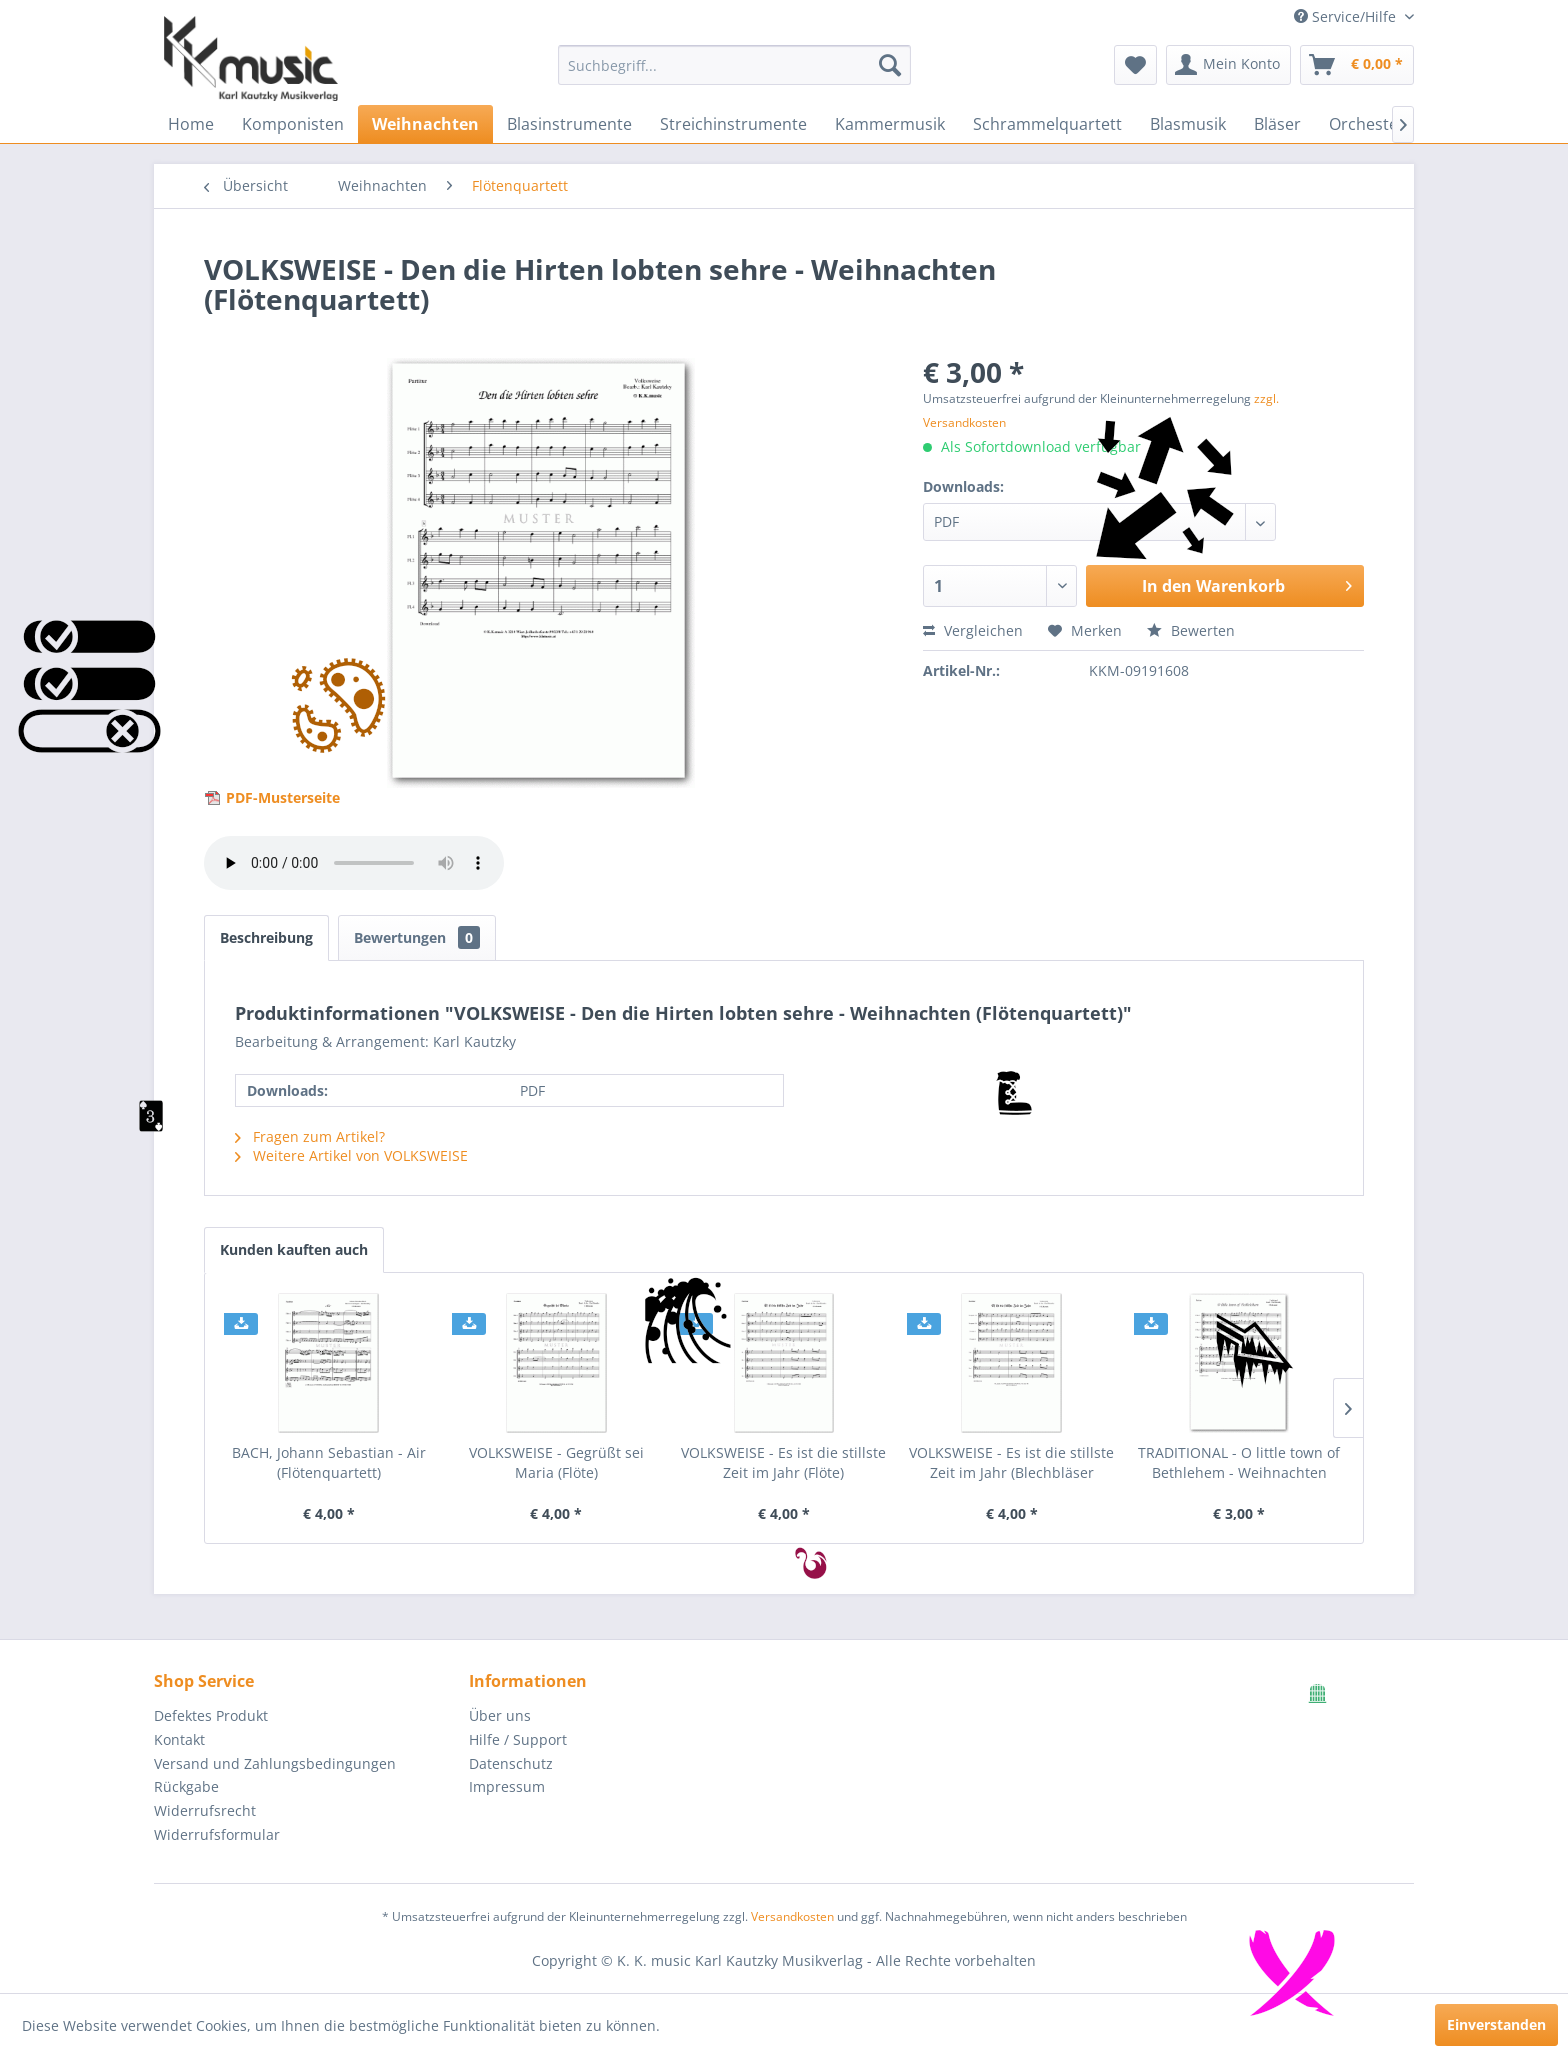 The image size is (1568, 2057). What do you see at coordinates (1165, 488) in the screenshot?
I see `indicates confusion or multiple directions` at bounding box center [1165, 488].